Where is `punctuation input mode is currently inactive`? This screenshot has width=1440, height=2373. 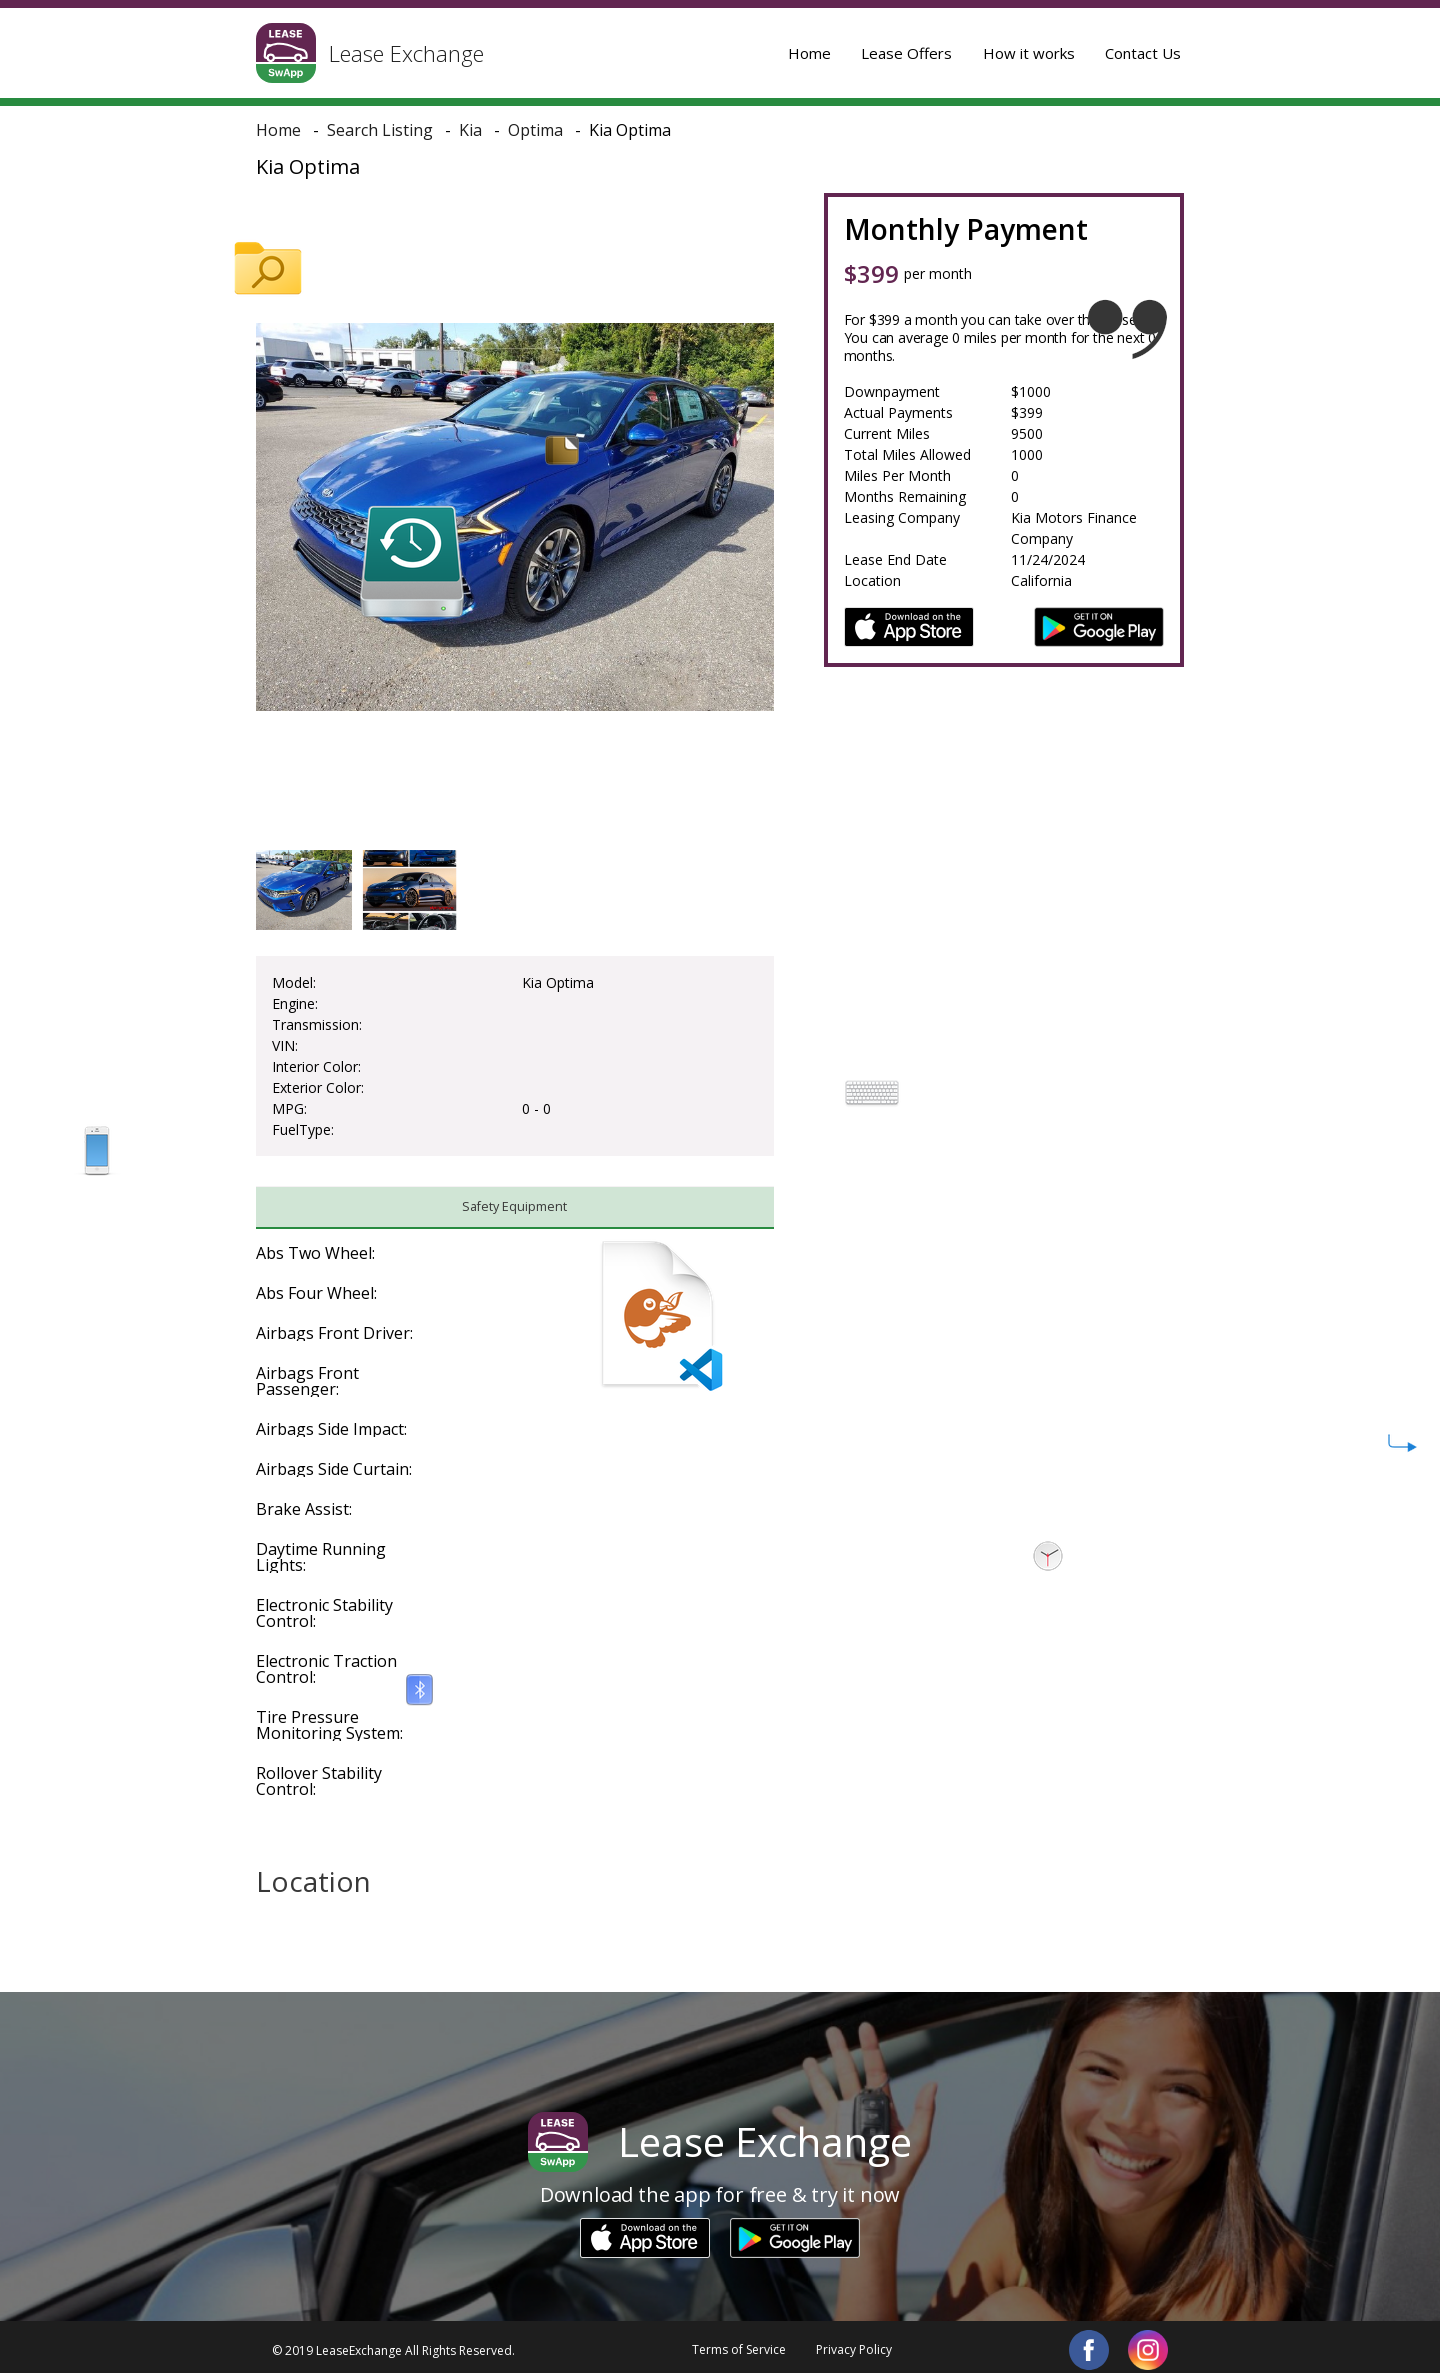 punctuation input mode is currently inactive is located at coordinates (1127, 329).